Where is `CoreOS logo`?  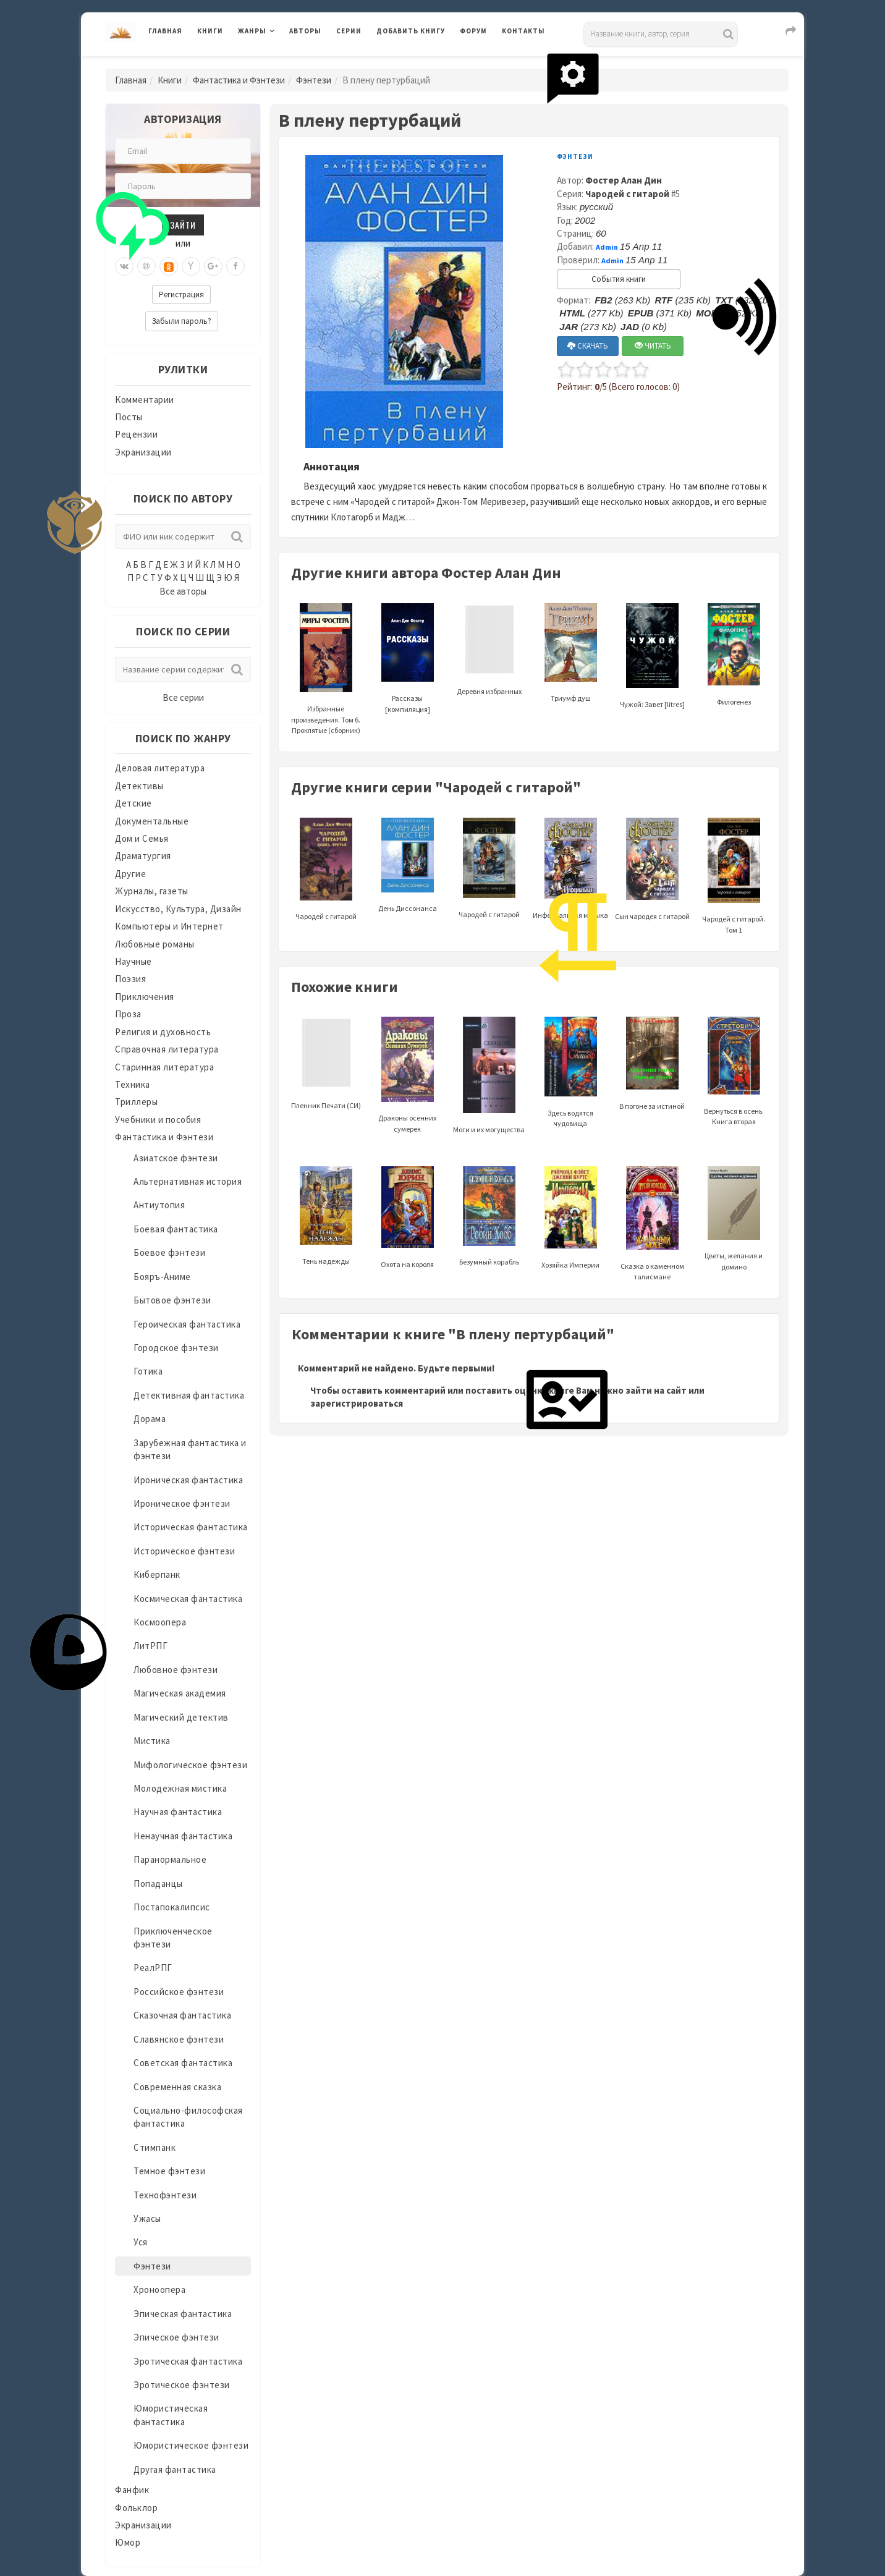
CoreOS logo is located at coordinates (68, 1652).